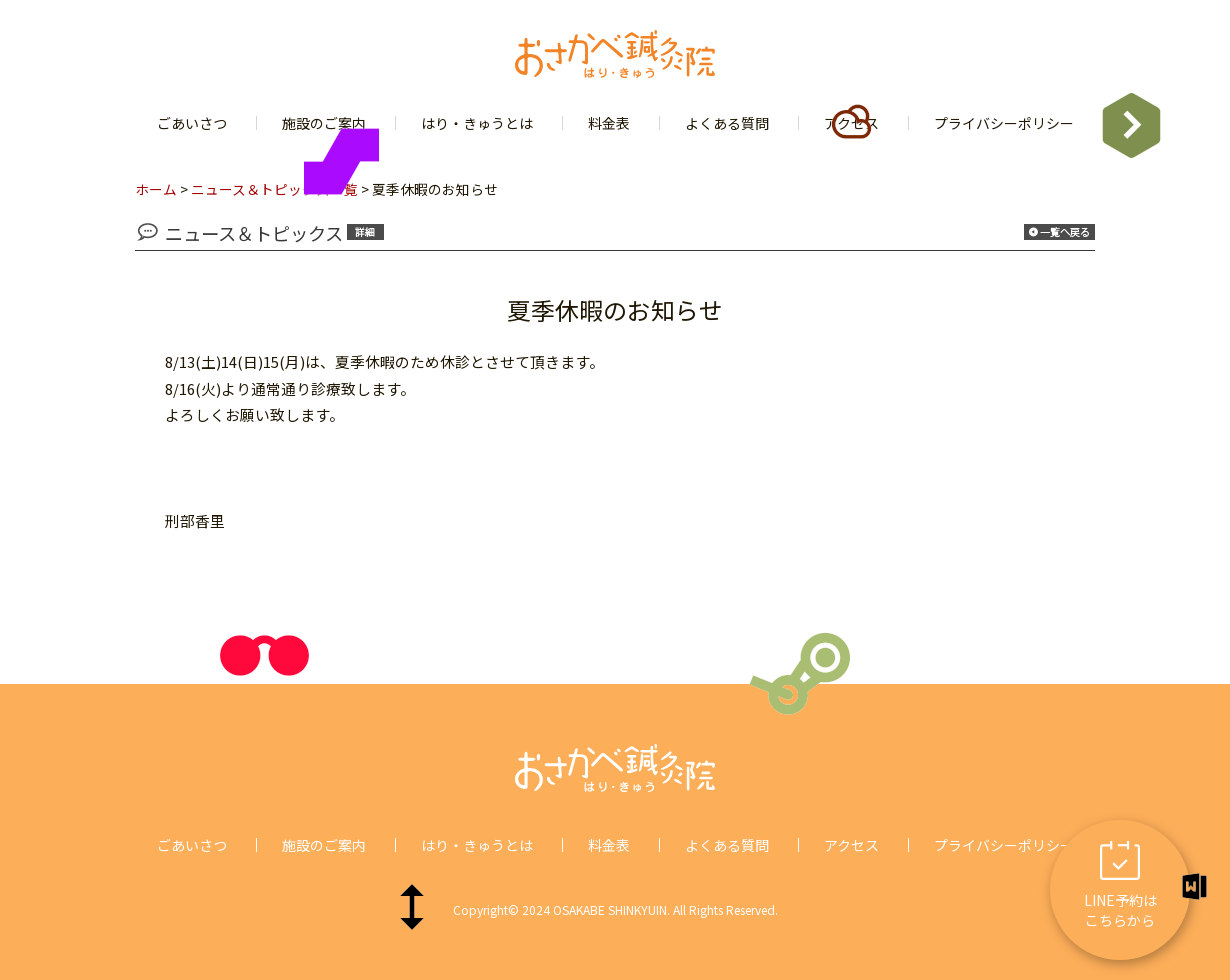  Describe the element at coordinates (1194, 886) in the screenshot. I see `open a Microsoft Word document` at that location.